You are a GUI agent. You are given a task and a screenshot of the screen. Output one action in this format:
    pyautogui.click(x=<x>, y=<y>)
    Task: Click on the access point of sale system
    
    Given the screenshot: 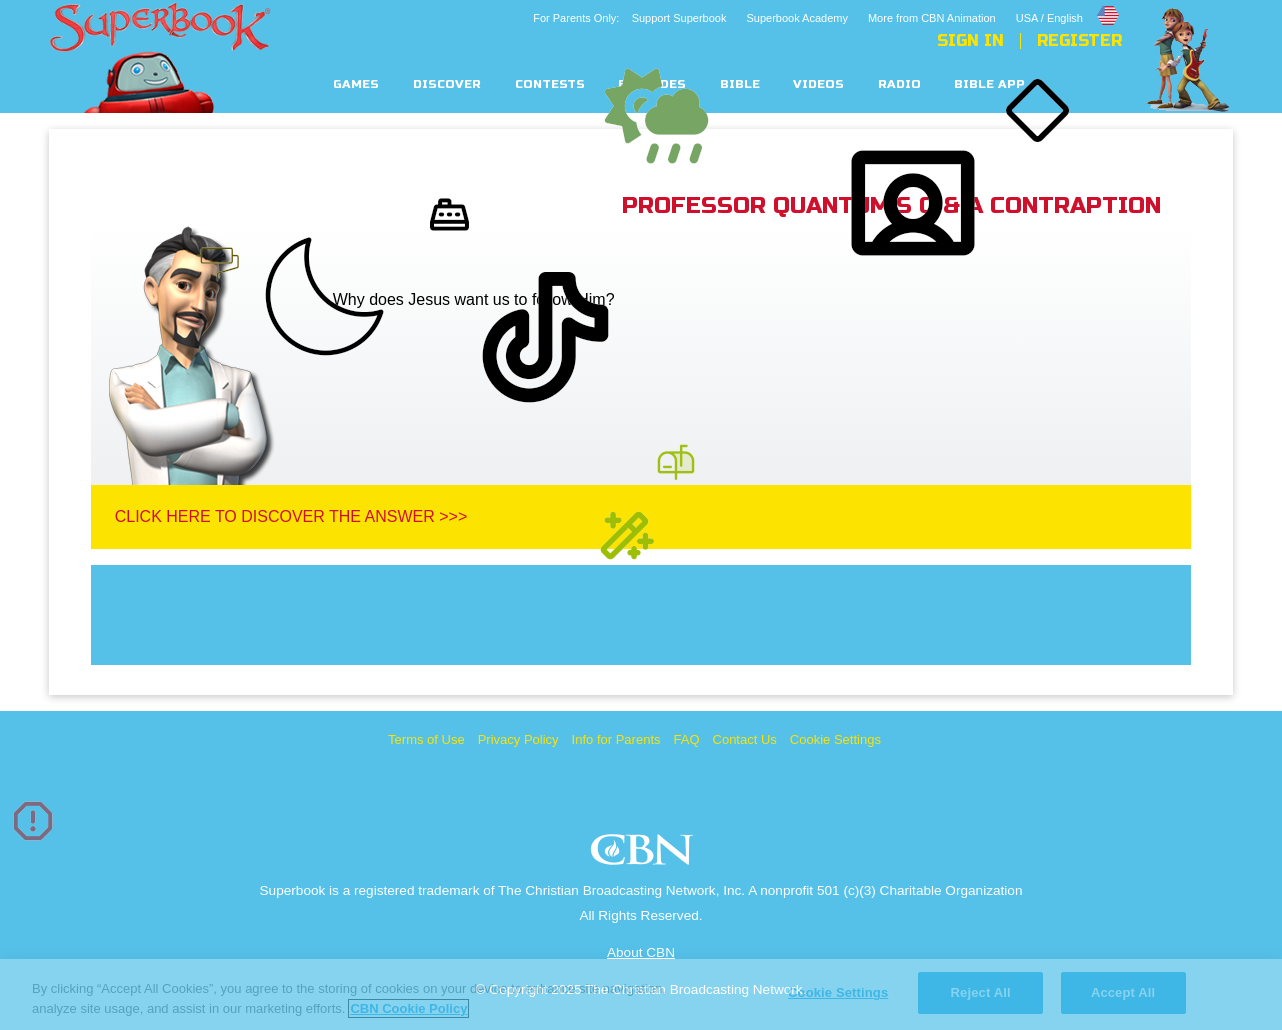 What is the action you would take?
    pyautogui.click(x=449, y=216)
    